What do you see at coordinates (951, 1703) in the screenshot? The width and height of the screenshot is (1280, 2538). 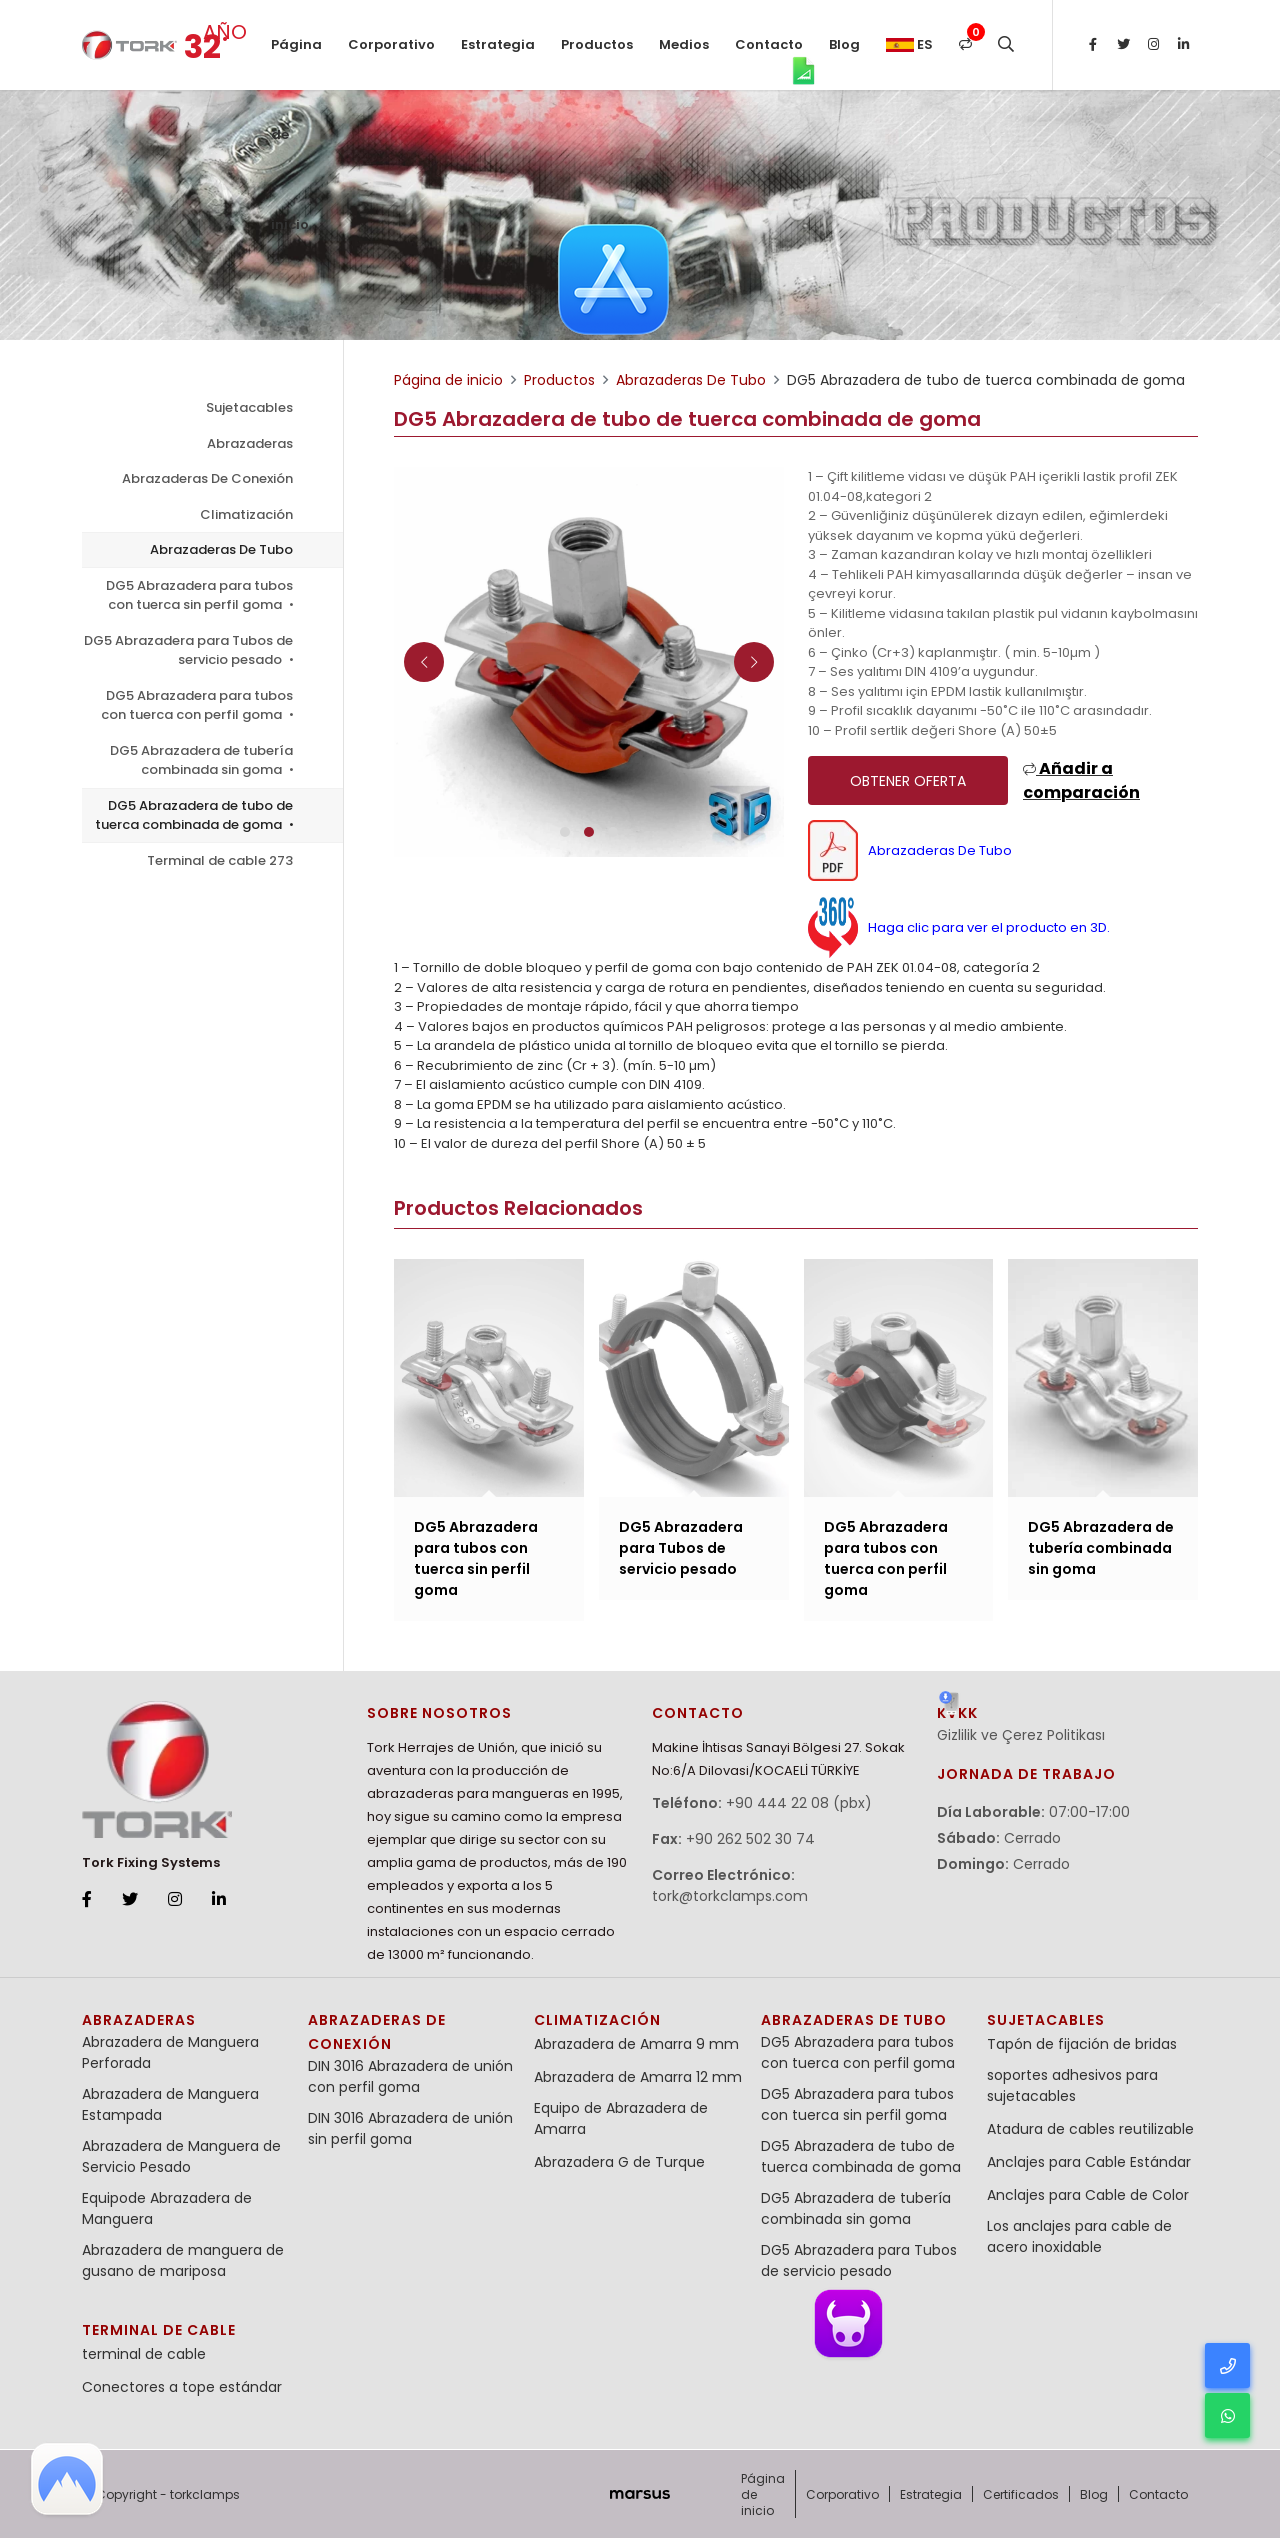 I see `create a bootable USB drive` at bounding box center [951, 1703].